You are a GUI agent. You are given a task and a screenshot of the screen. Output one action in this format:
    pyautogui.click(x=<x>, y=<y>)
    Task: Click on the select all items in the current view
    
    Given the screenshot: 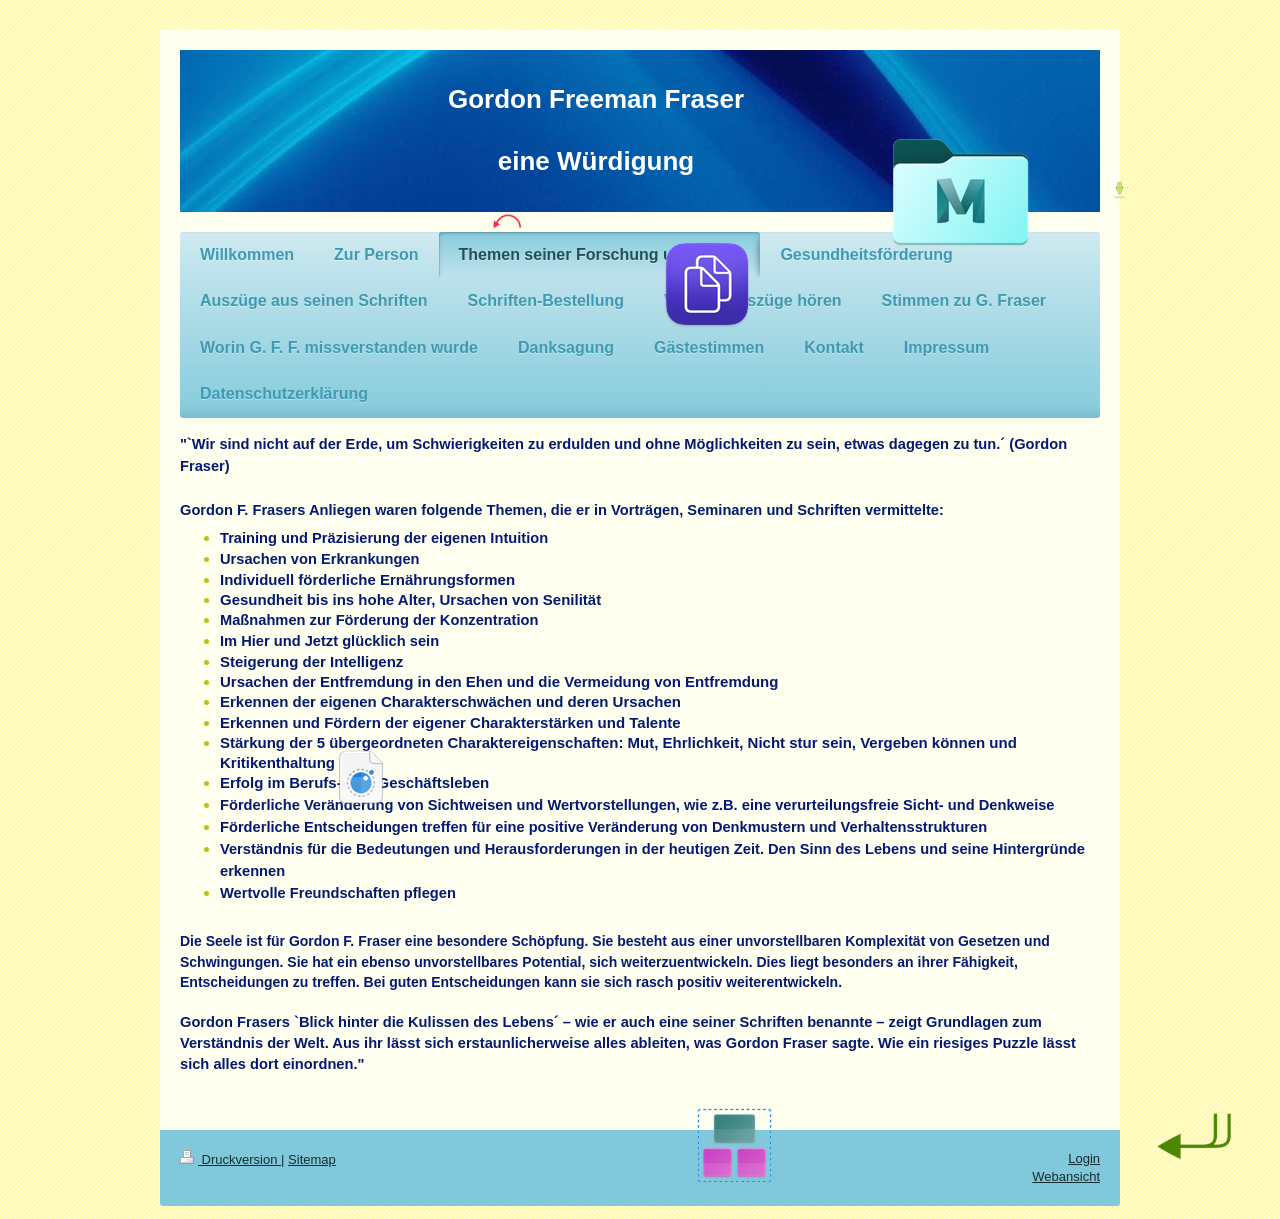 What is the action you would take?
    pyautogui.click(x=734, y=1145)
    